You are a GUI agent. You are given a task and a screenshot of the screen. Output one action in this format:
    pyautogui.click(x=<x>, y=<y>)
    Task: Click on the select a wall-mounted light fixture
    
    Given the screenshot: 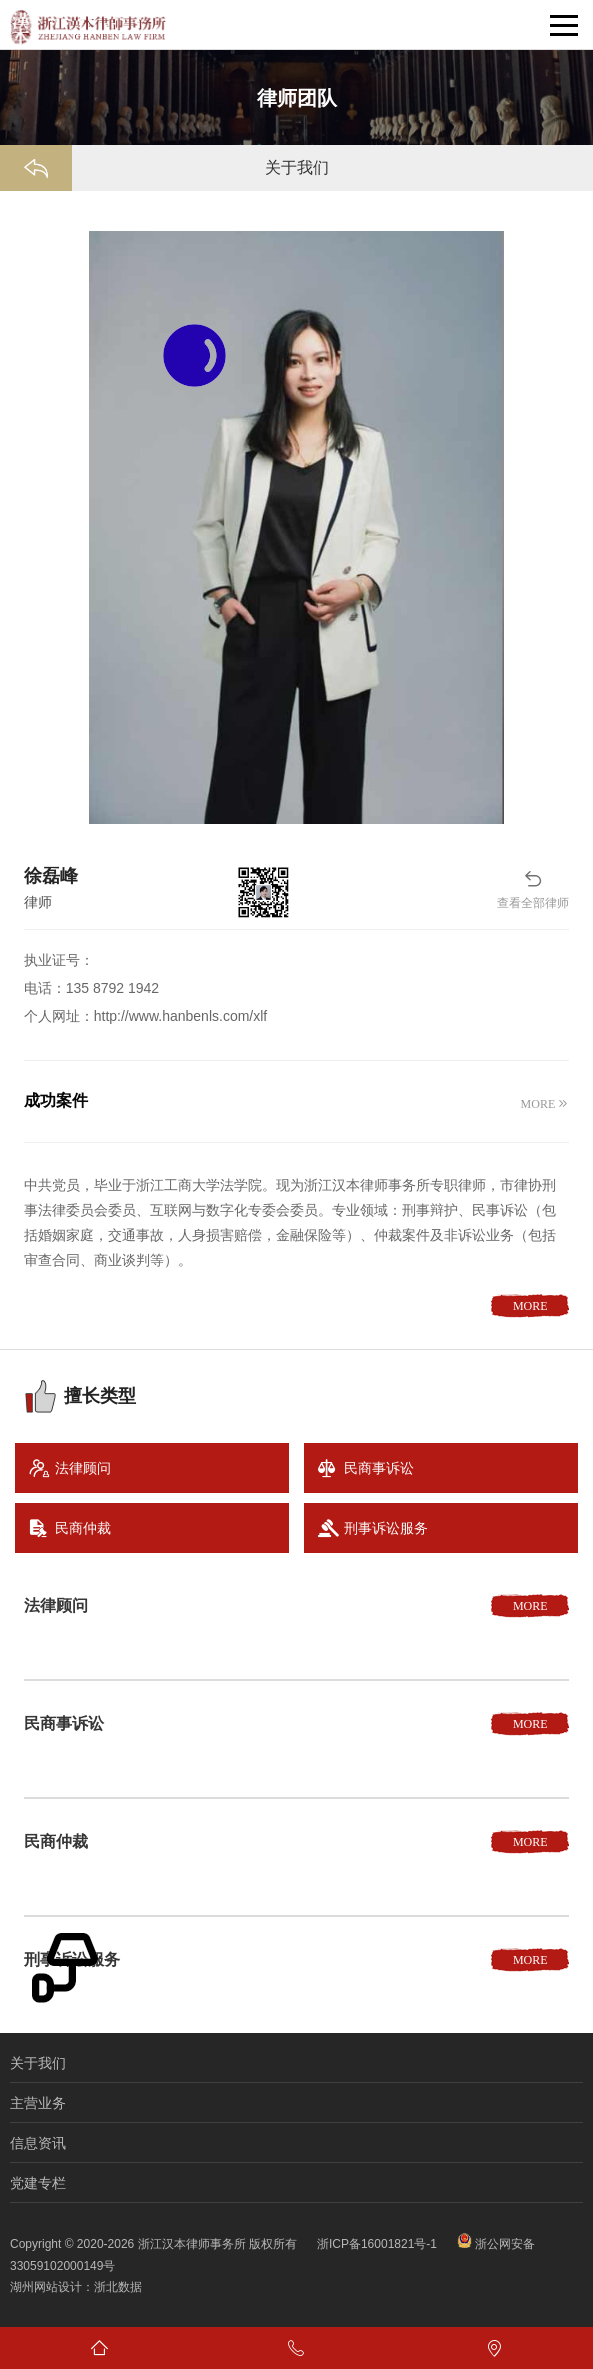 What is the action you would take?
    pyautogui.click(x=65, y=1966)
    